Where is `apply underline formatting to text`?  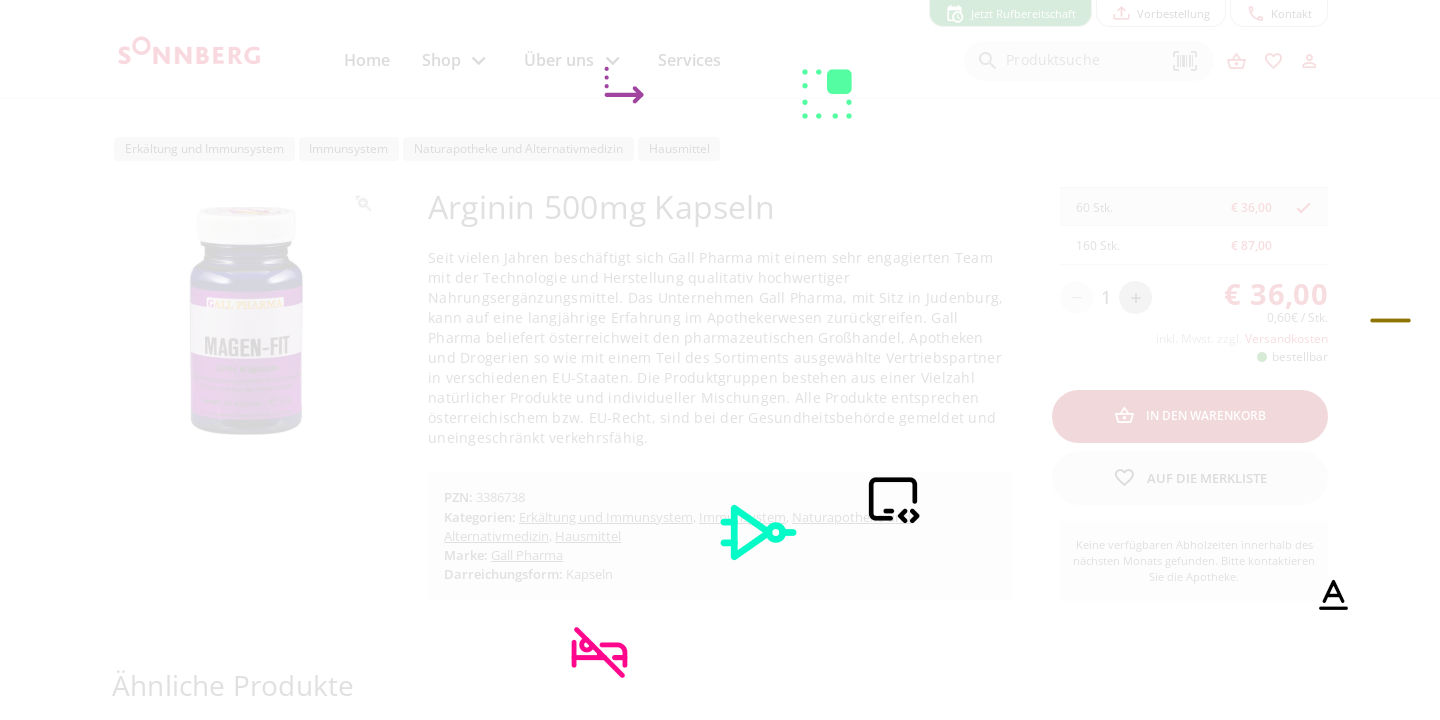 apply underline formatting to text is located at coordinates (1333, 595).